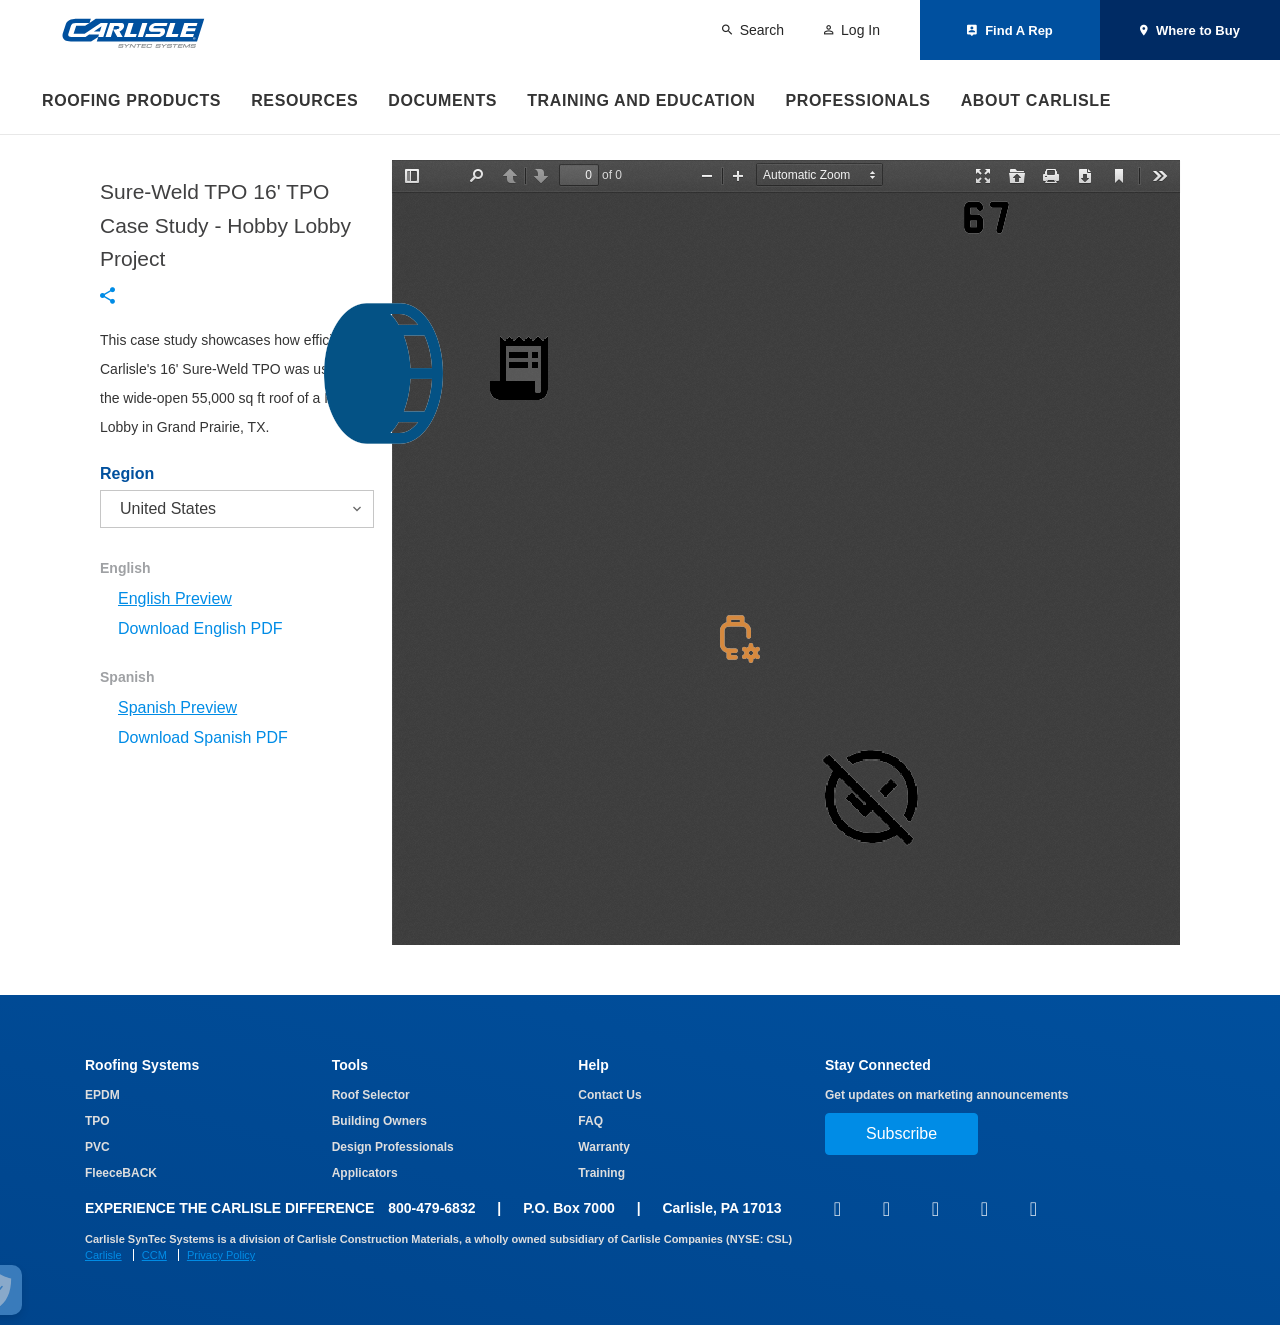 The height and width of the screenshot is (1325, 1280). Describe the element at coordinates (986, 217) in the screenshot. I see `displays the number 67 as a label or identifier` at that location.